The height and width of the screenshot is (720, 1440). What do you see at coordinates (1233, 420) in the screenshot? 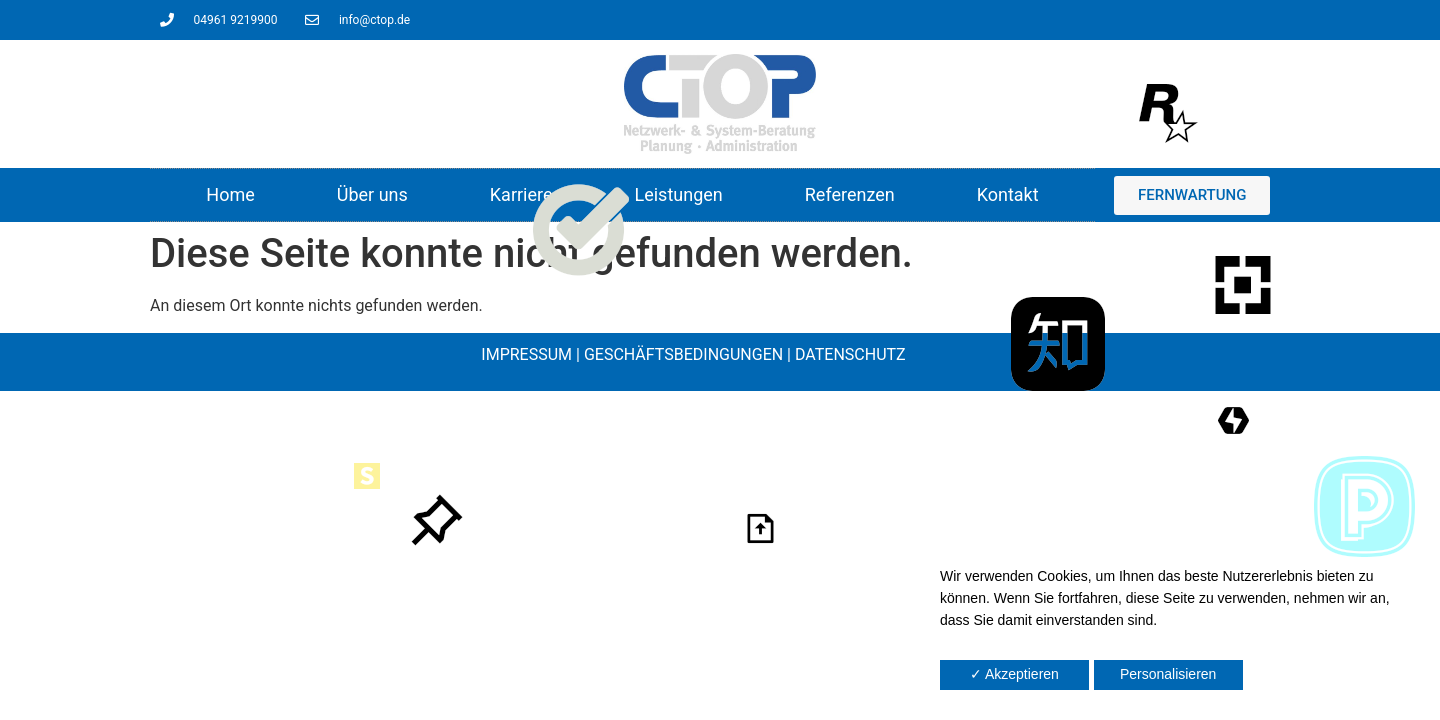
I see `chakra ui logo` at bounding box center [1233, 420].